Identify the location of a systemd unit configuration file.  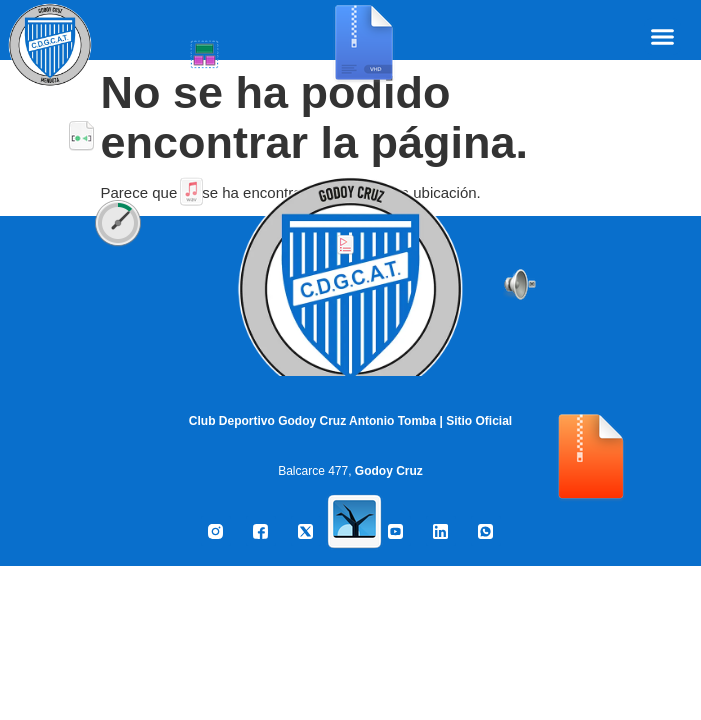
(81, 135).